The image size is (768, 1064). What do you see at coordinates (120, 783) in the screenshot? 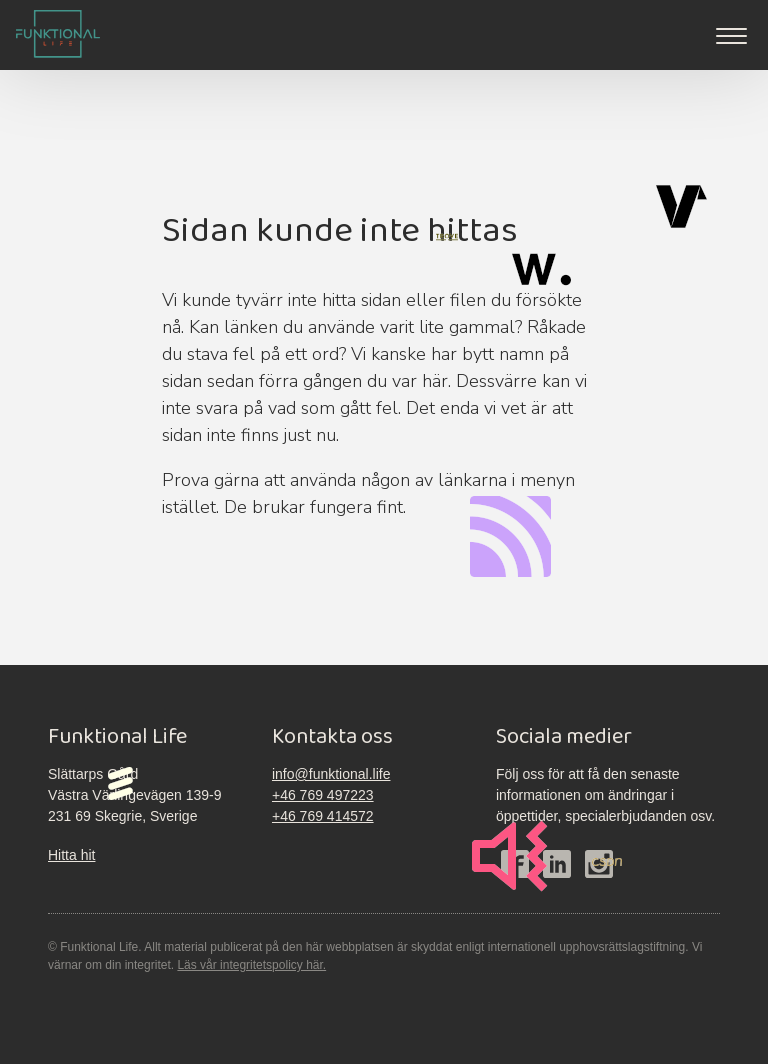
I see `ericsson brand logo` at bounding box center [120, 783].